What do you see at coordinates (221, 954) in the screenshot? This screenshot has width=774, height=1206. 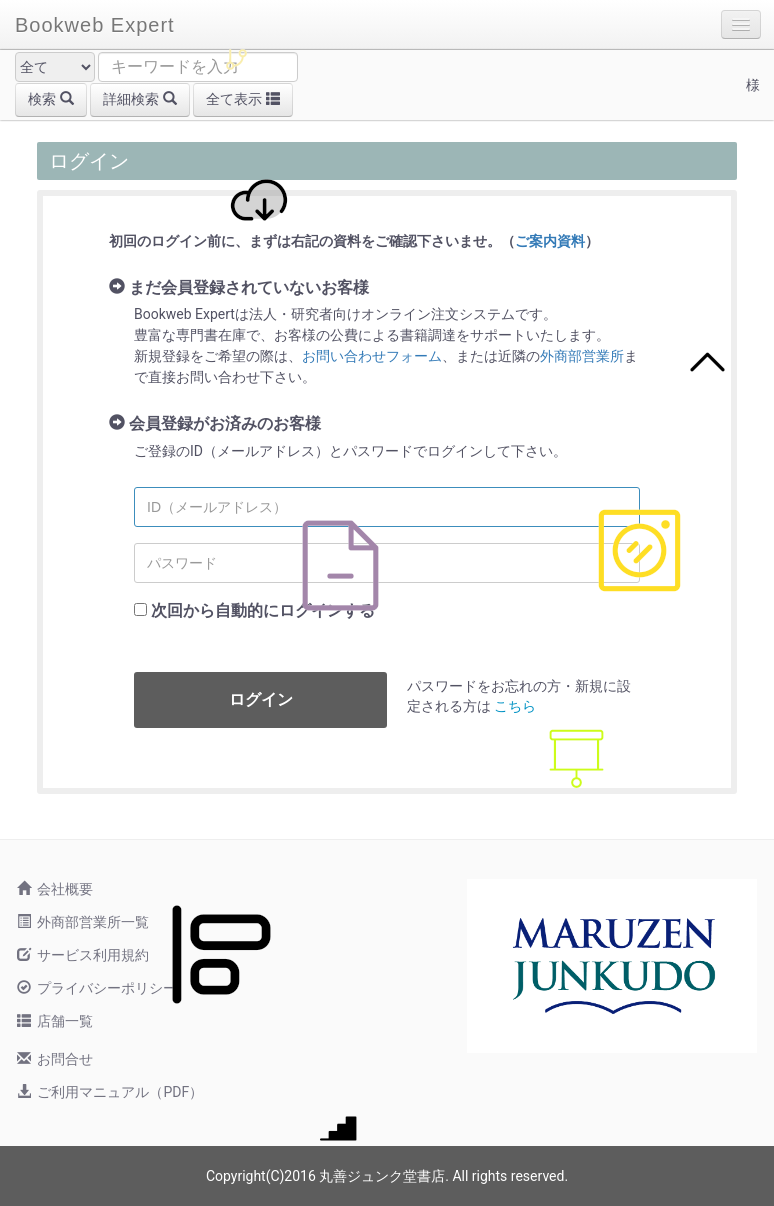 I see `align items to the start vertically` at bounding box center [221, 954].